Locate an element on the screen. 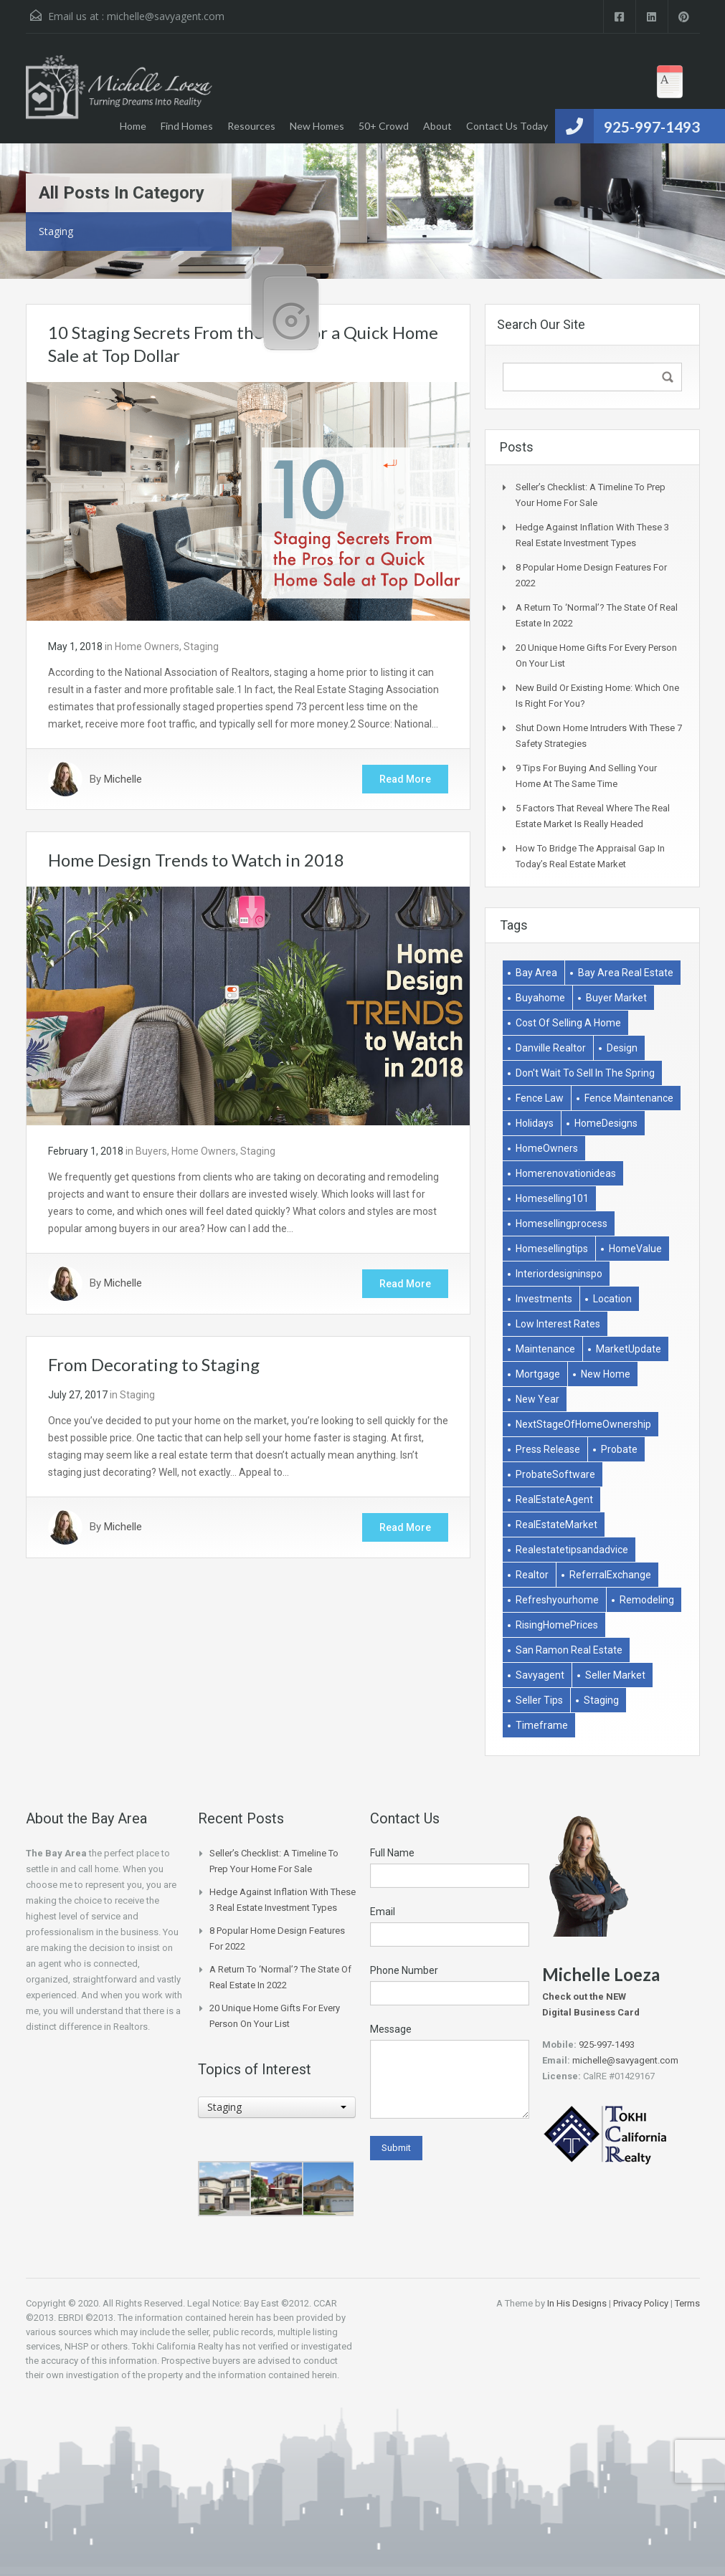  reply to all recipients of an email is located at coordinates (389, 462).